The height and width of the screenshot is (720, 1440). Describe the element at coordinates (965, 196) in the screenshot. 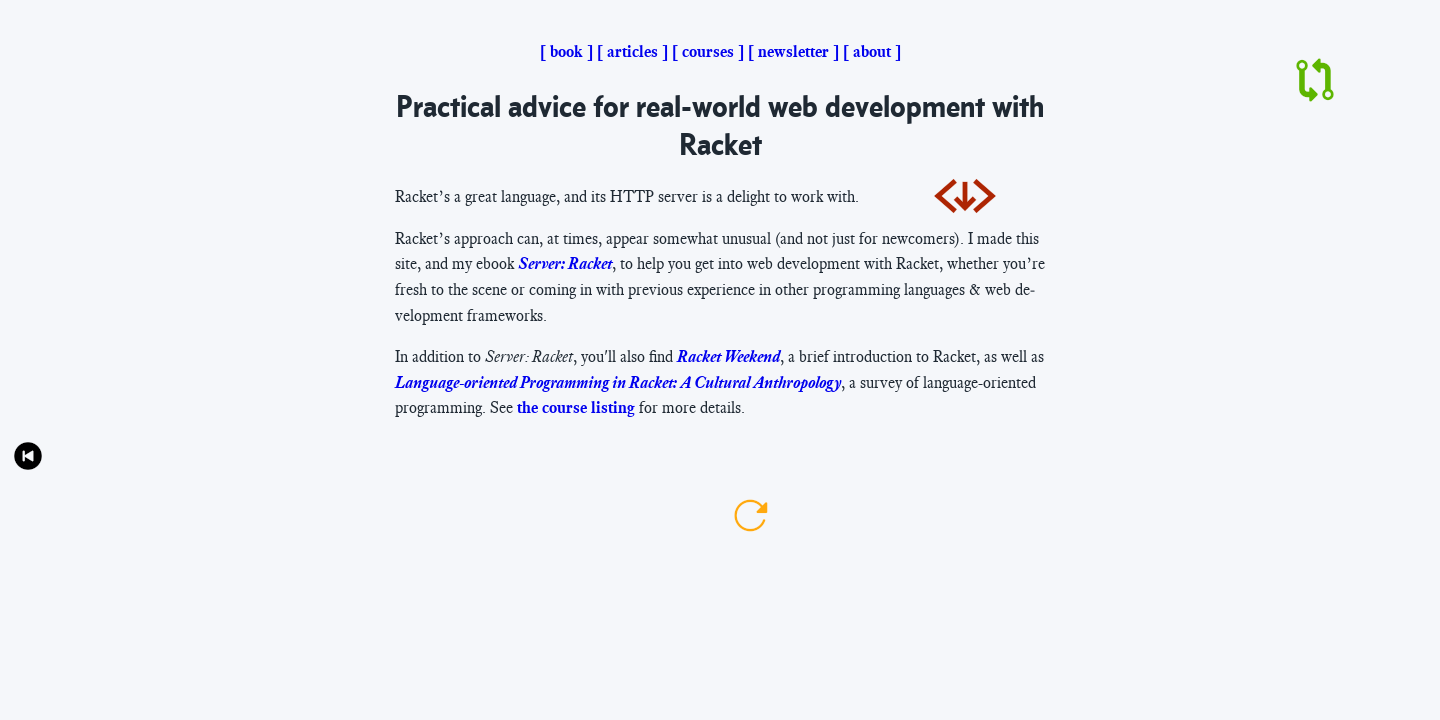

I see `download source code or script files` at that location.